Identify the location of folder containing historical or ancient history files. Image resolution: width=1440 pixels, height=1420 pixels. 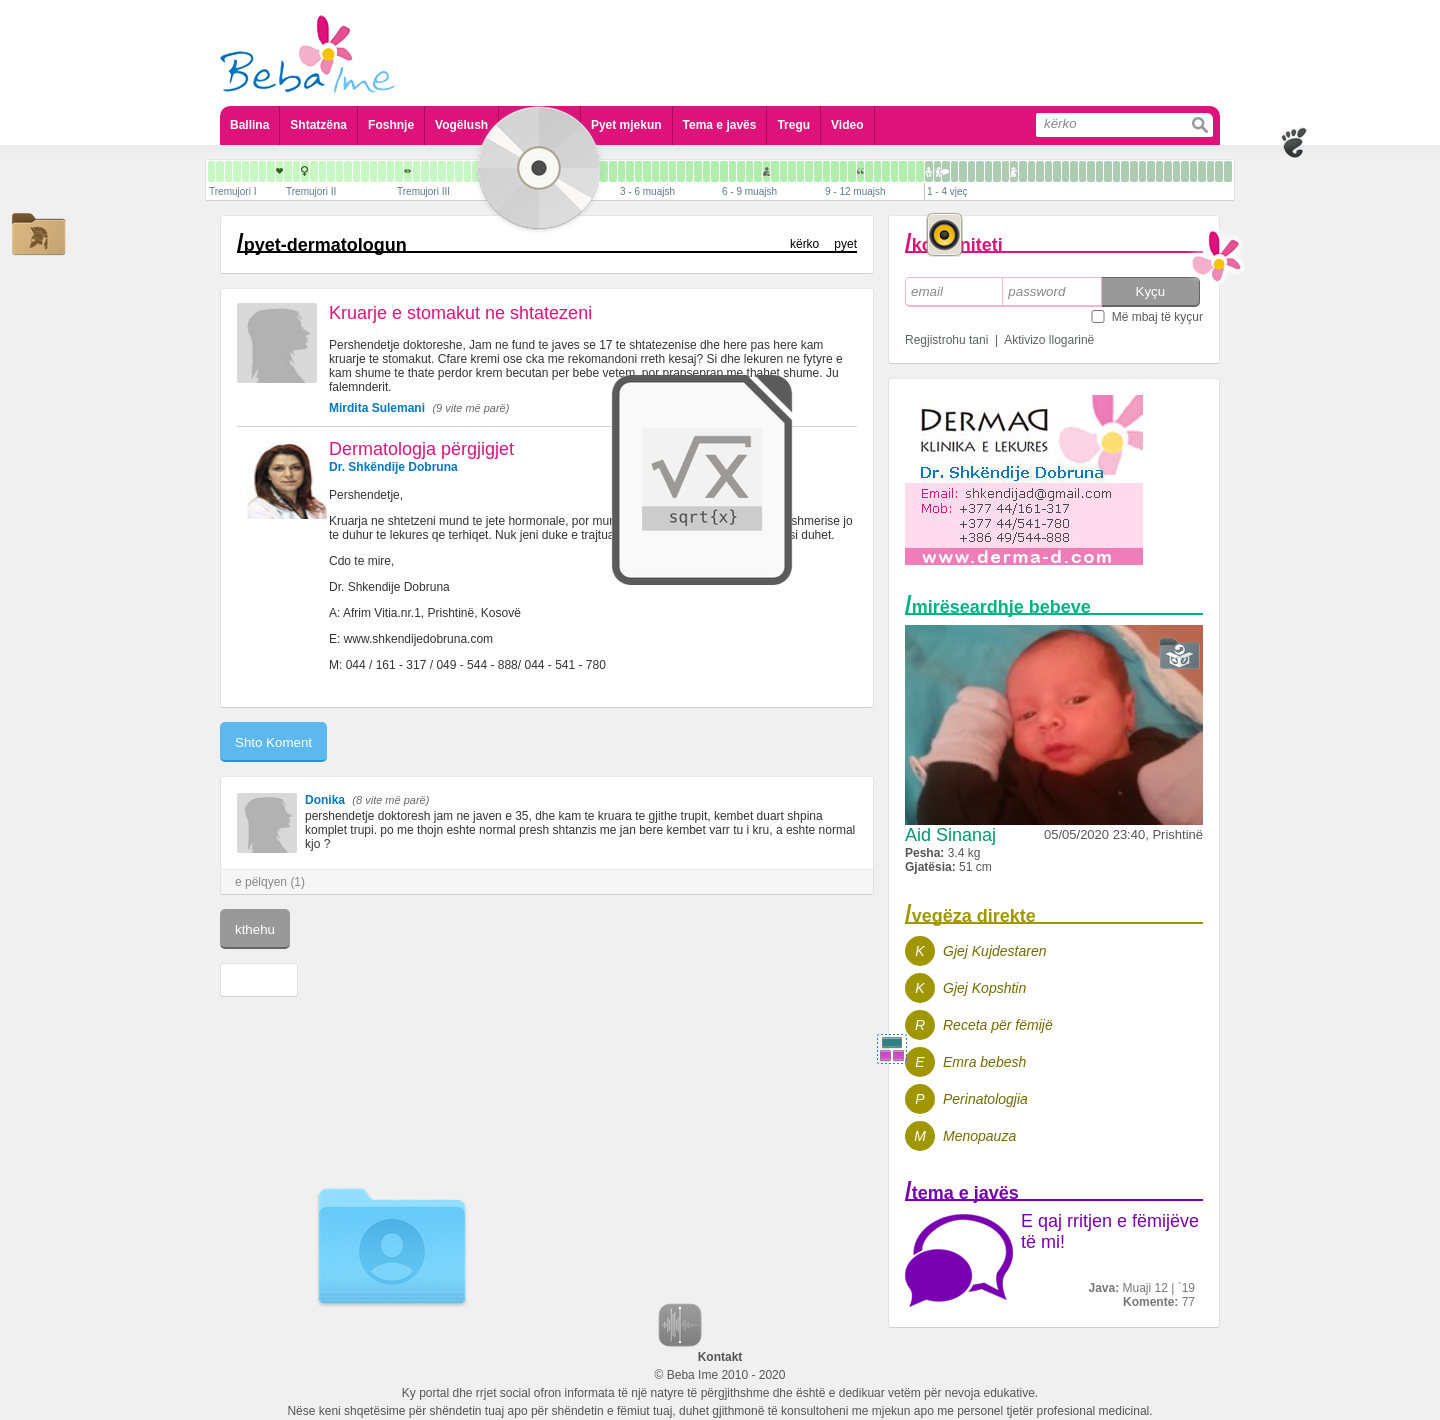
(38, 235).